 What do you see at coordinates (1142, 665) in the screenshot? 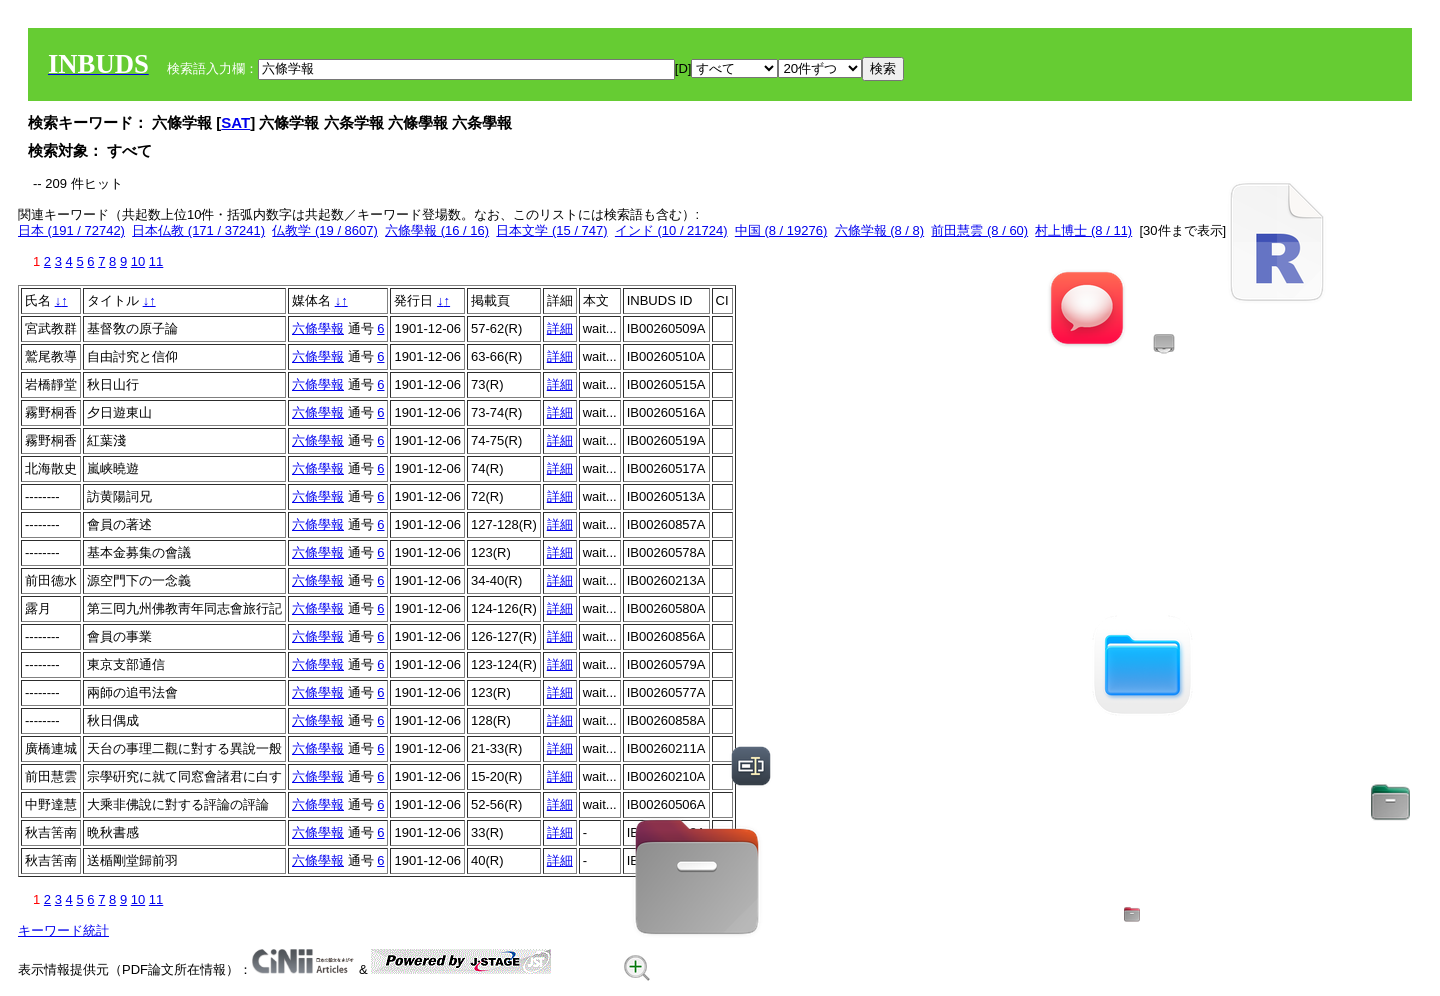
I see `open the files app` at bounding box center [1142, 665].